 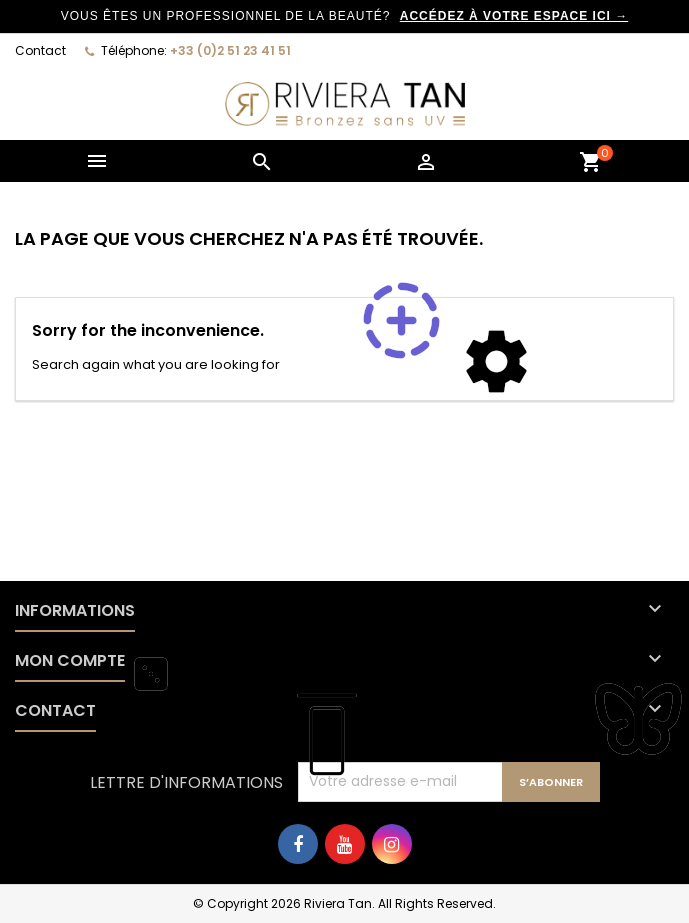 What do you see at coordinates (638, 717) in the screenshot?
I see `indicates a transformation or metamorphosis feature` at bounding box center [638, 717].